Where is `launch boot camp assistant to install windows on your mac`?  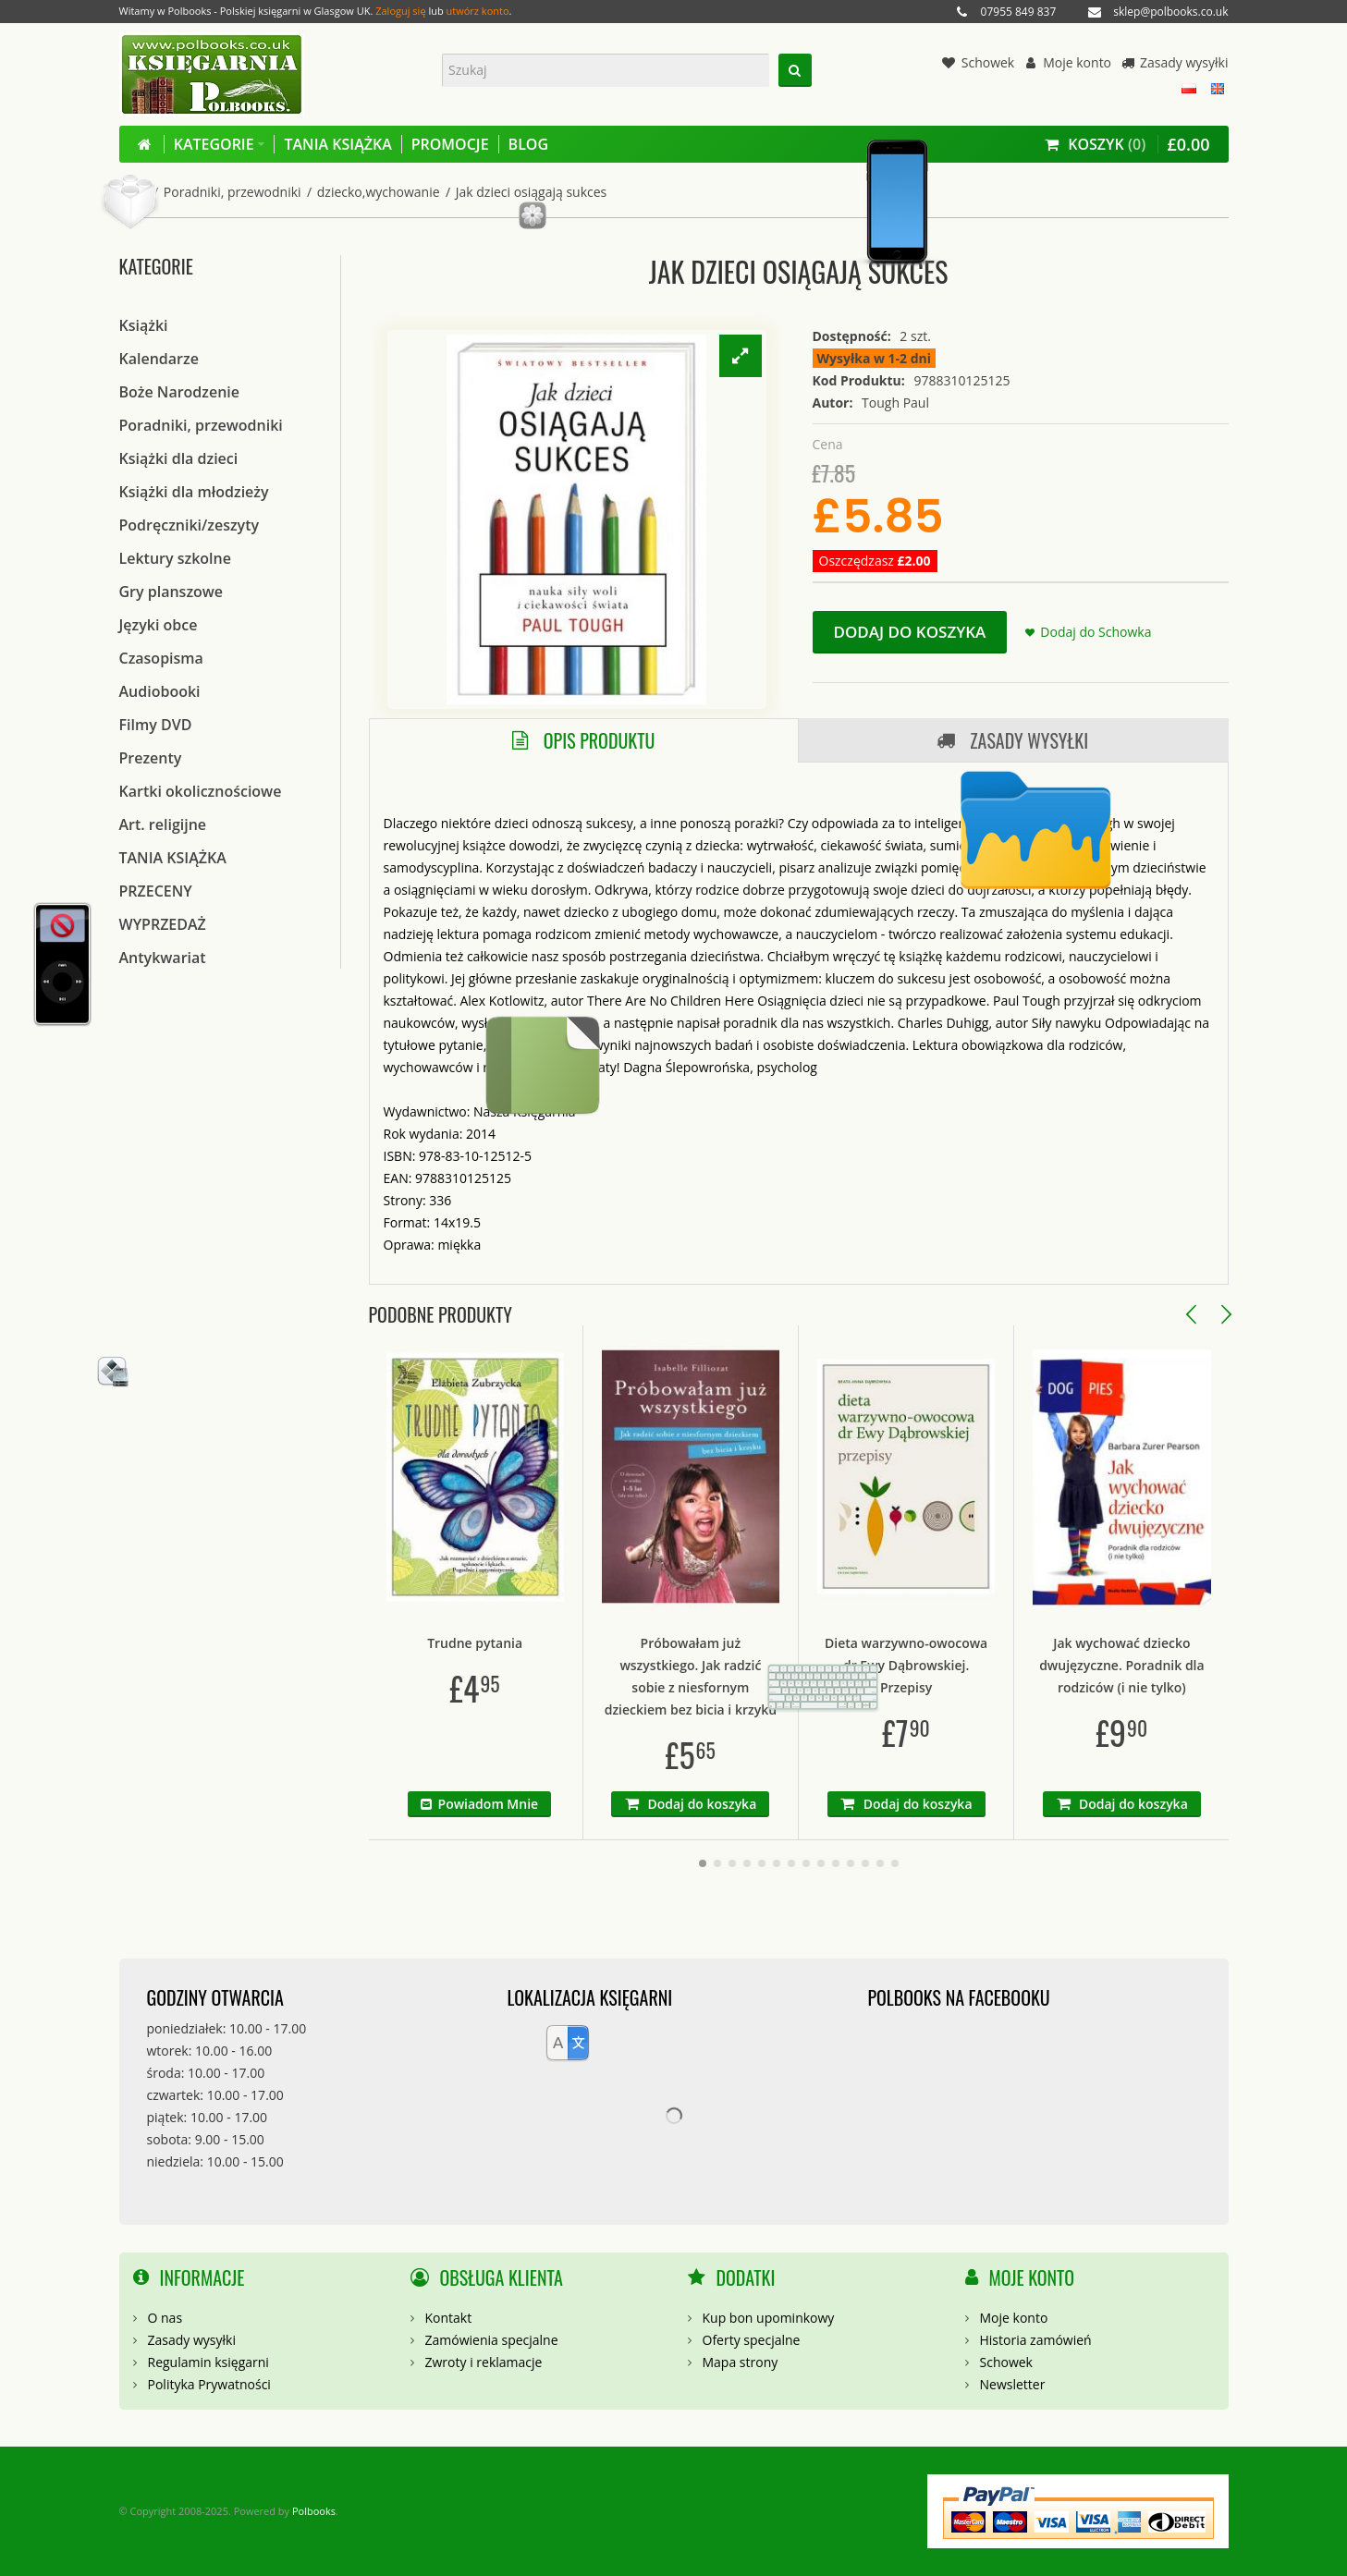 launch boot camp assistant to install windows on your mac is located at coordinates (112, 1371).